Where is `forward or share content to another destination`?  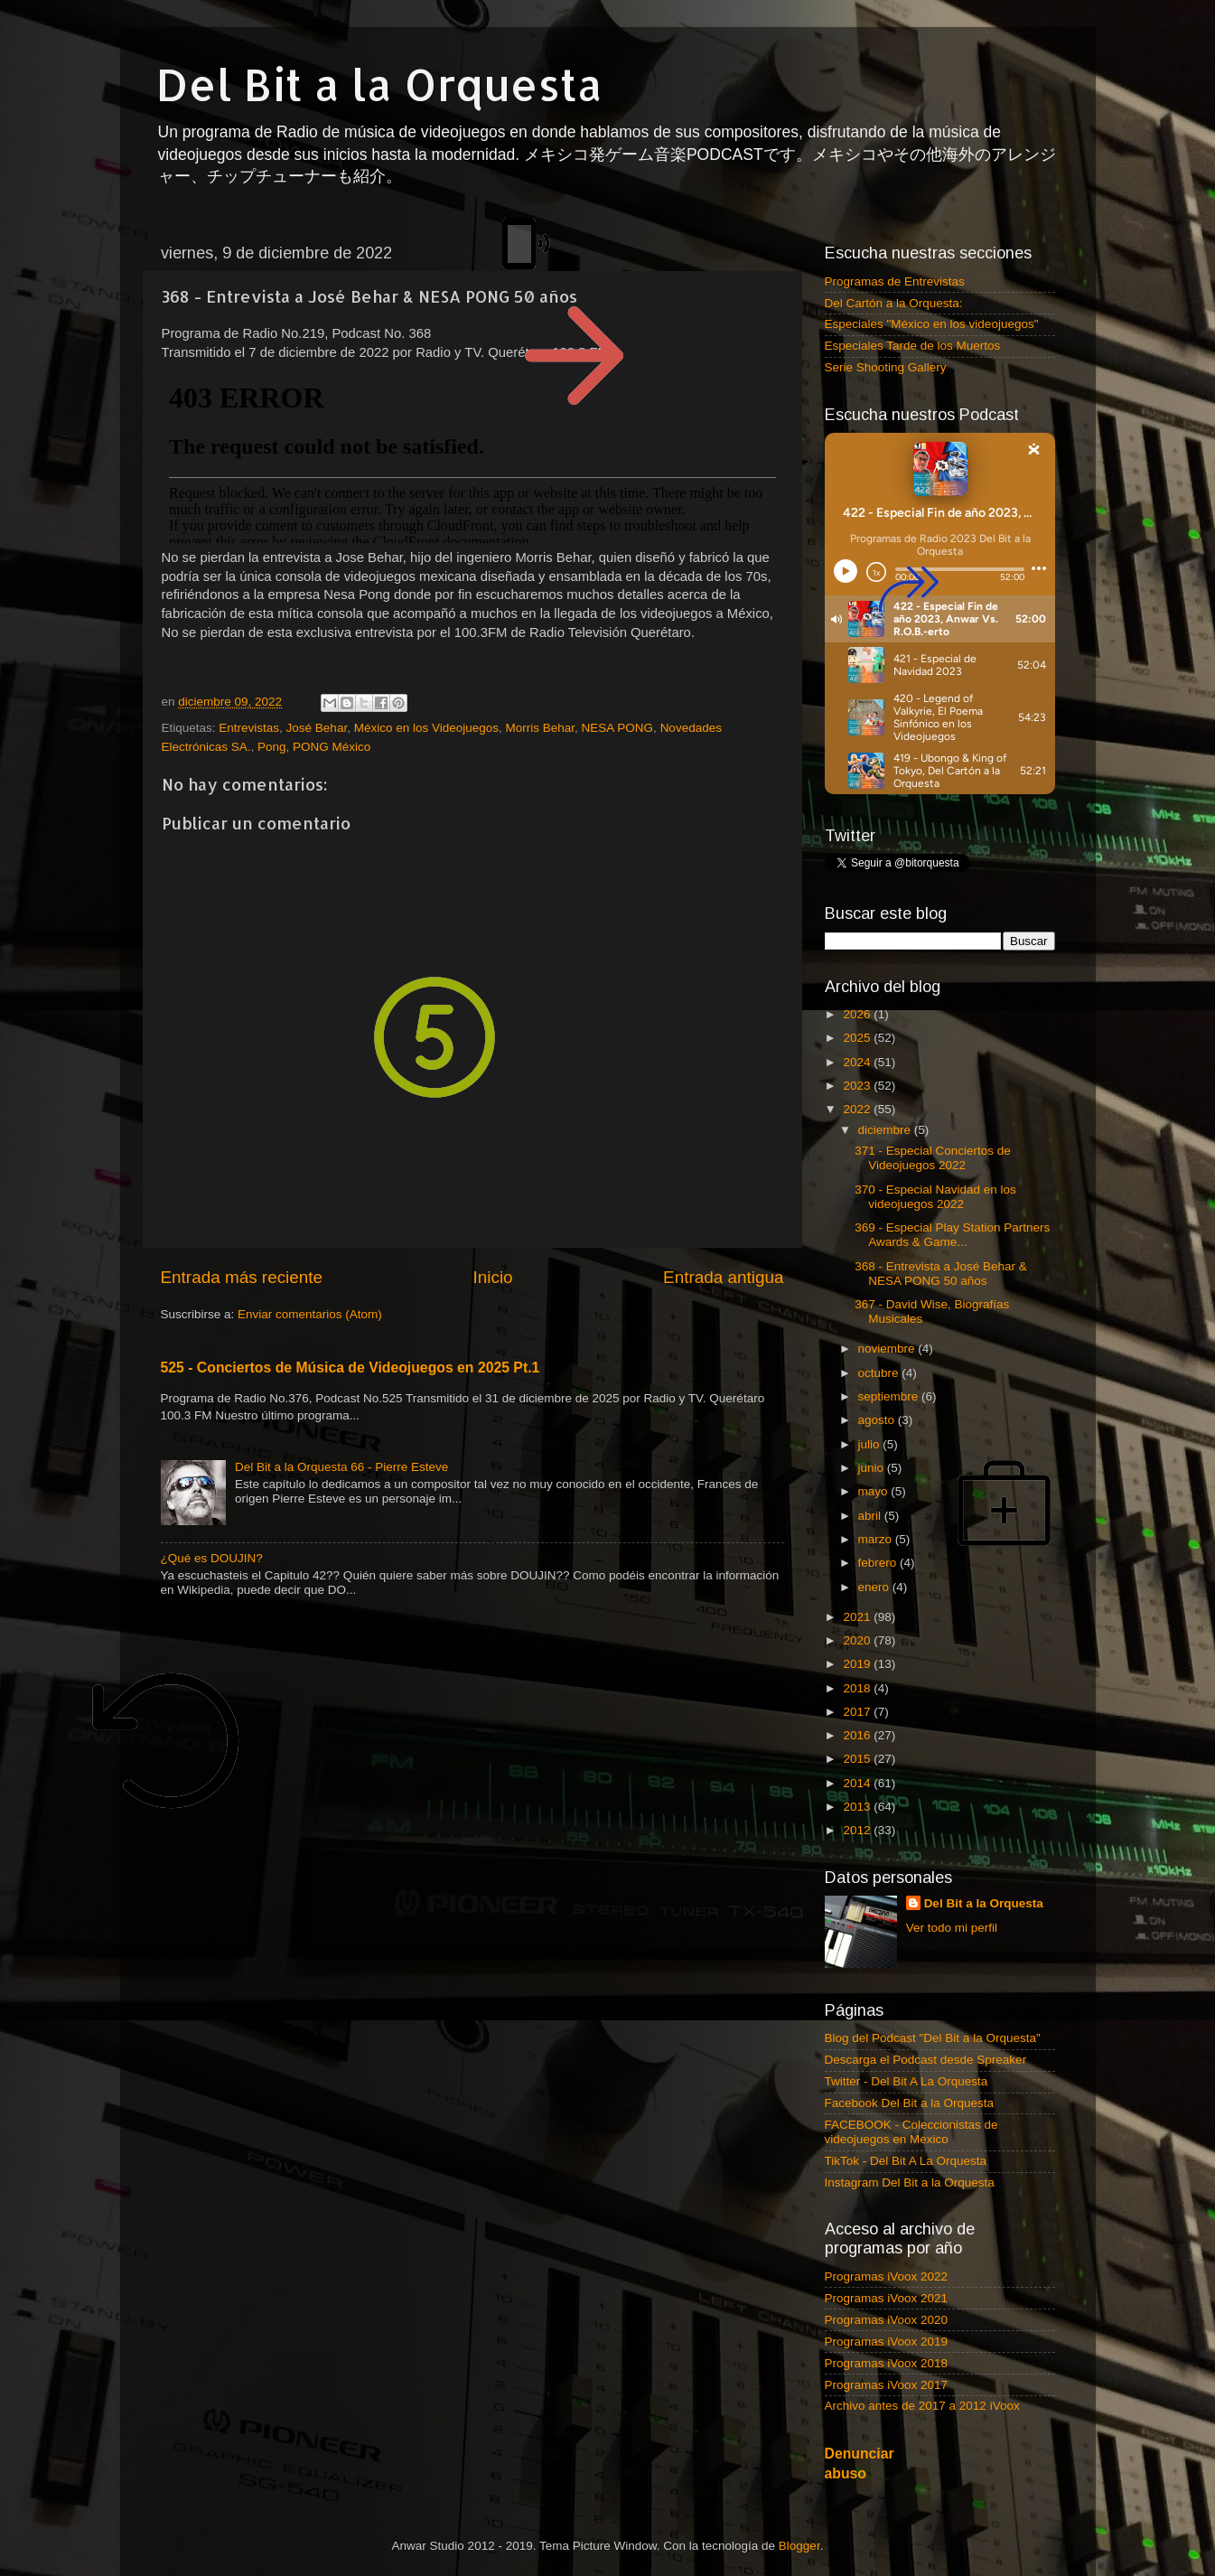 forward or share content to another destination is located at coordinates (909, 589).